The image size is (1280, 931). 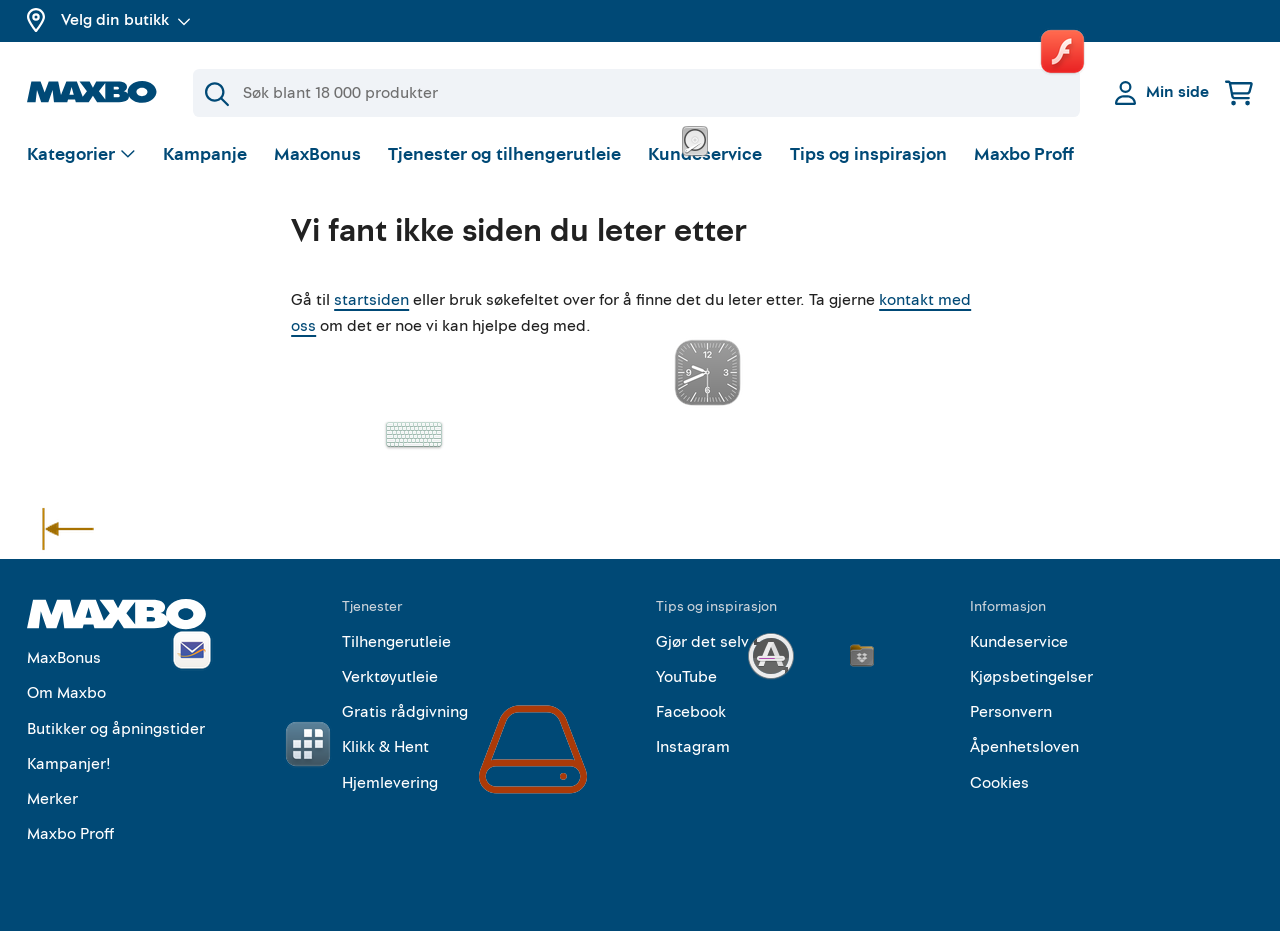 I want to click on open fastmail email app, so click(x=192, y=650).